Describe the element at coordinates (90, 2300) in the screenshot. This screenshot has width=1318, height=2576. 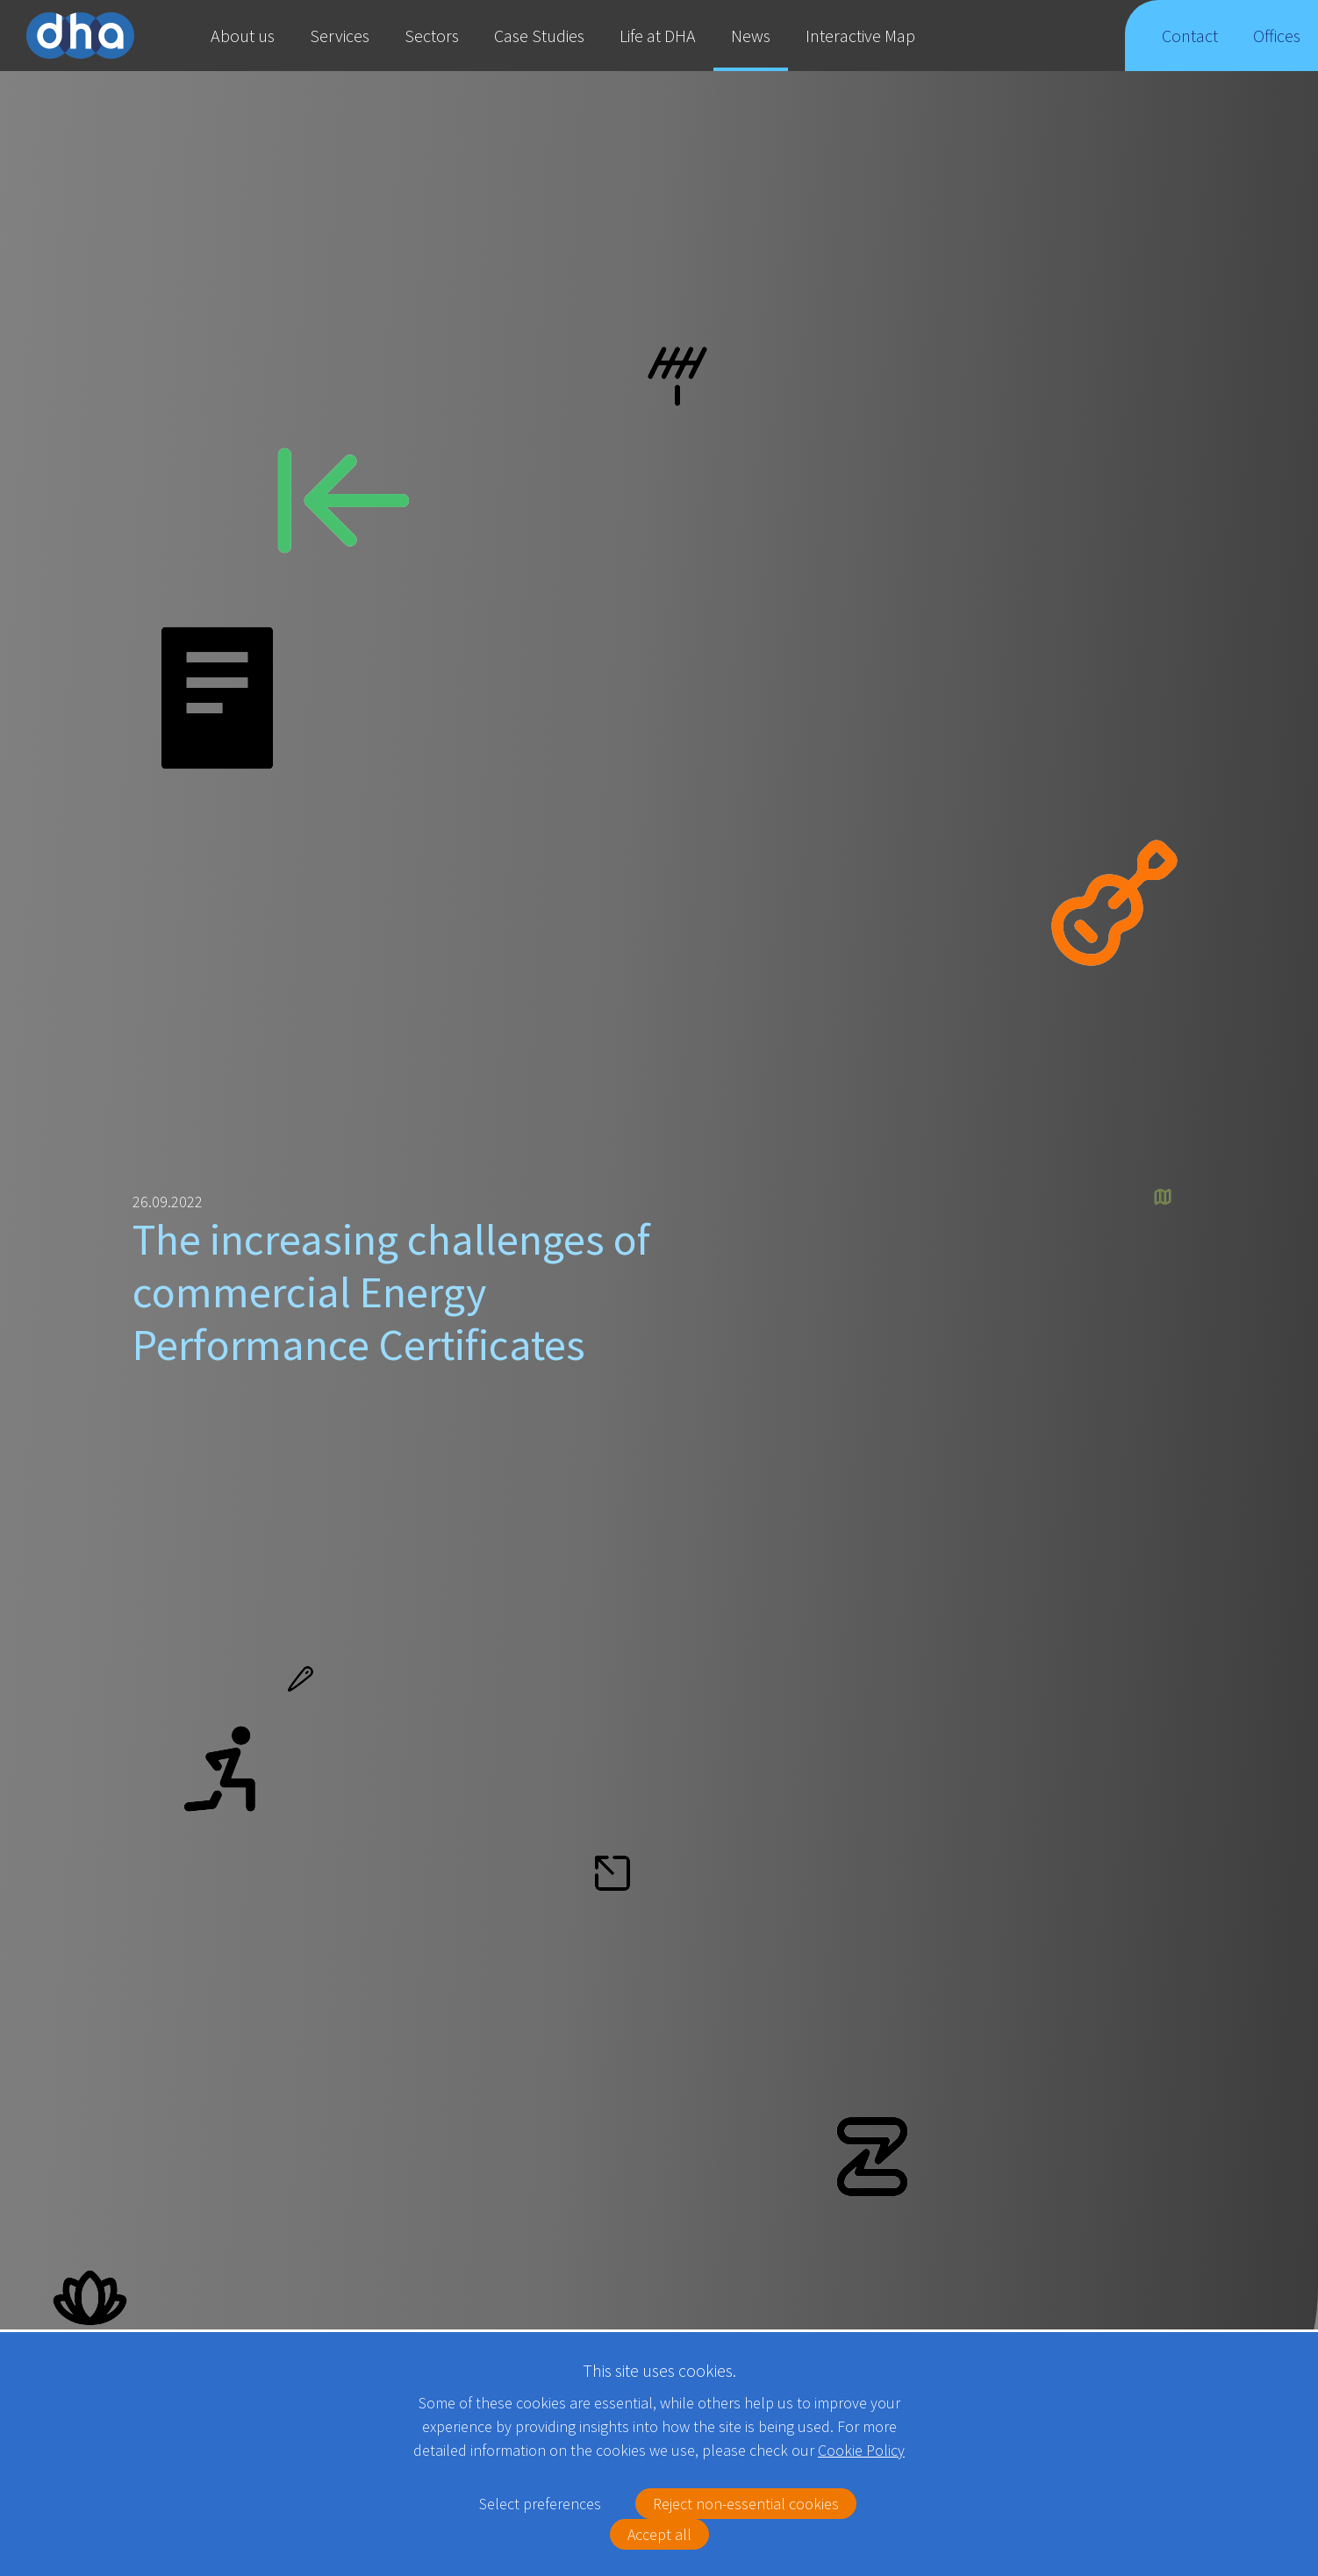
I see `access meditation or mindfulness features` at that location.